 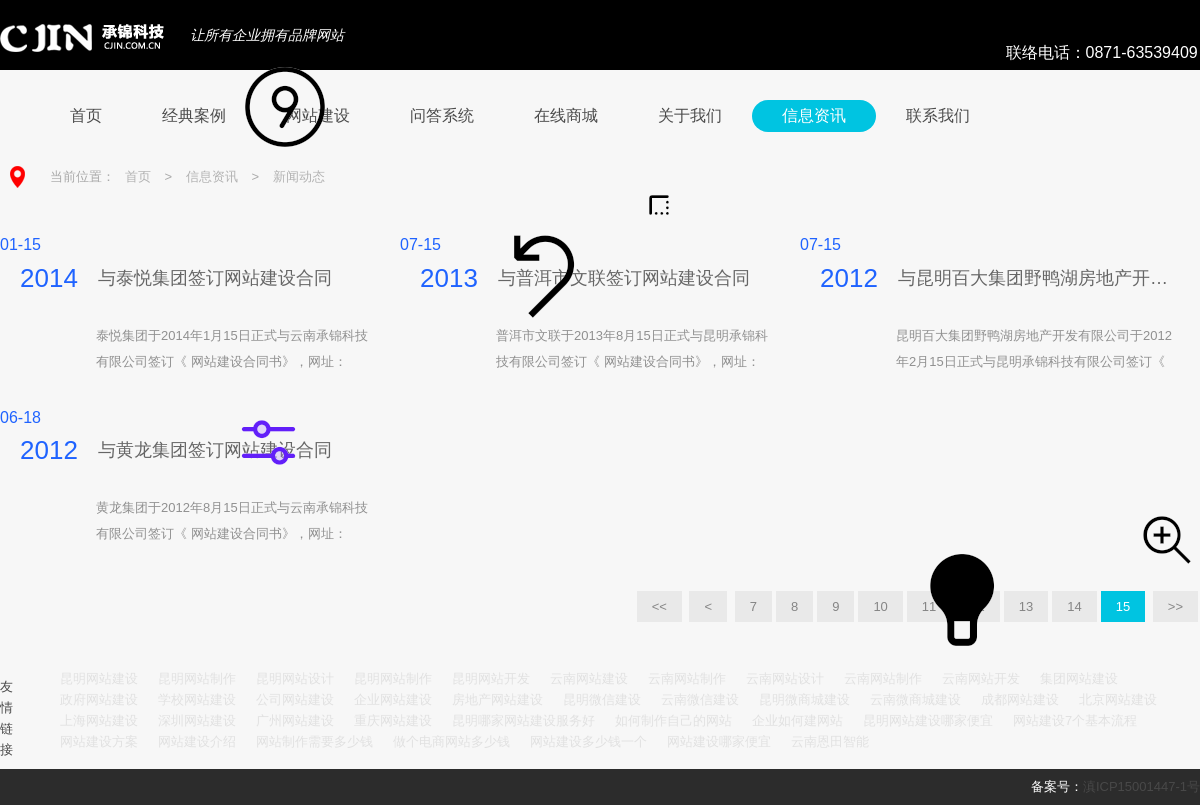 I want to click on adjust settings or preferences, so click(x=268, y=442).